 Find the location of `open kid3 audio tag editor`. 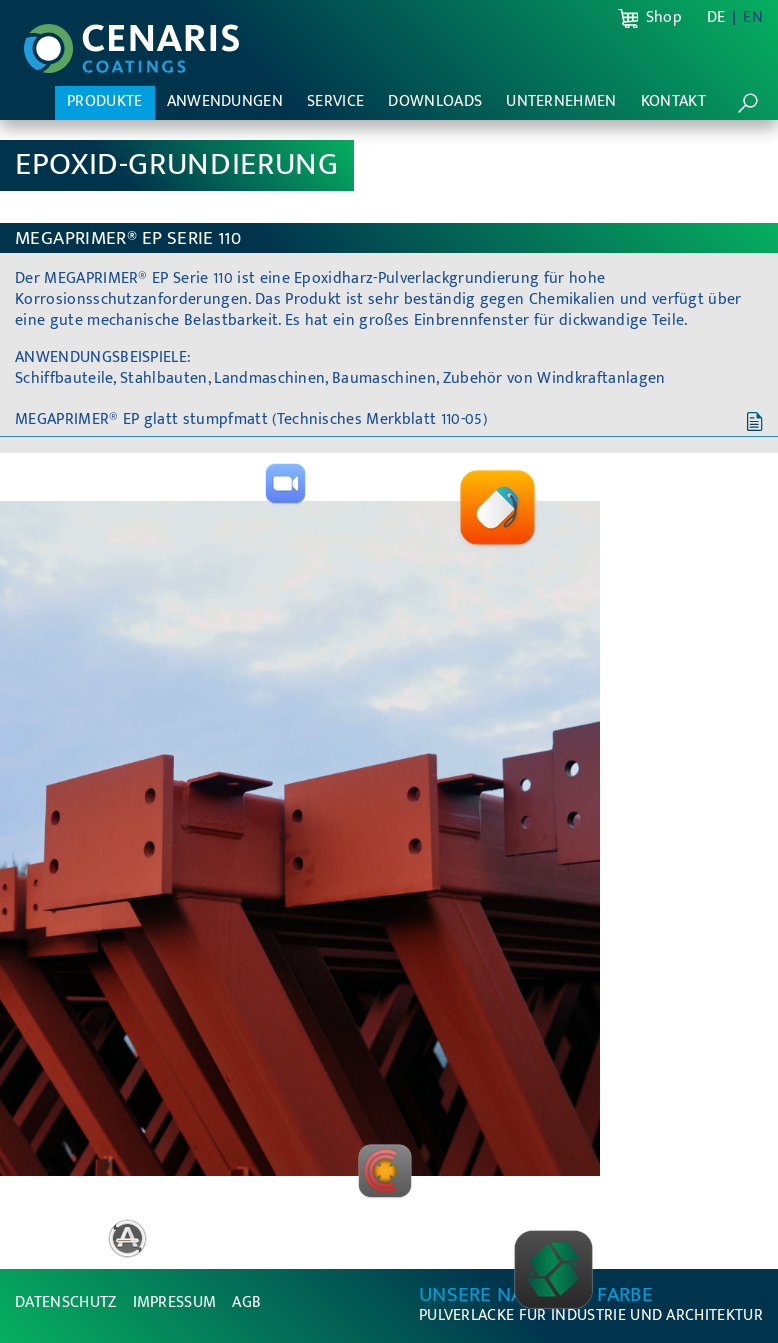

open kid3 audio tag editor is located at coordinates (497, 507).